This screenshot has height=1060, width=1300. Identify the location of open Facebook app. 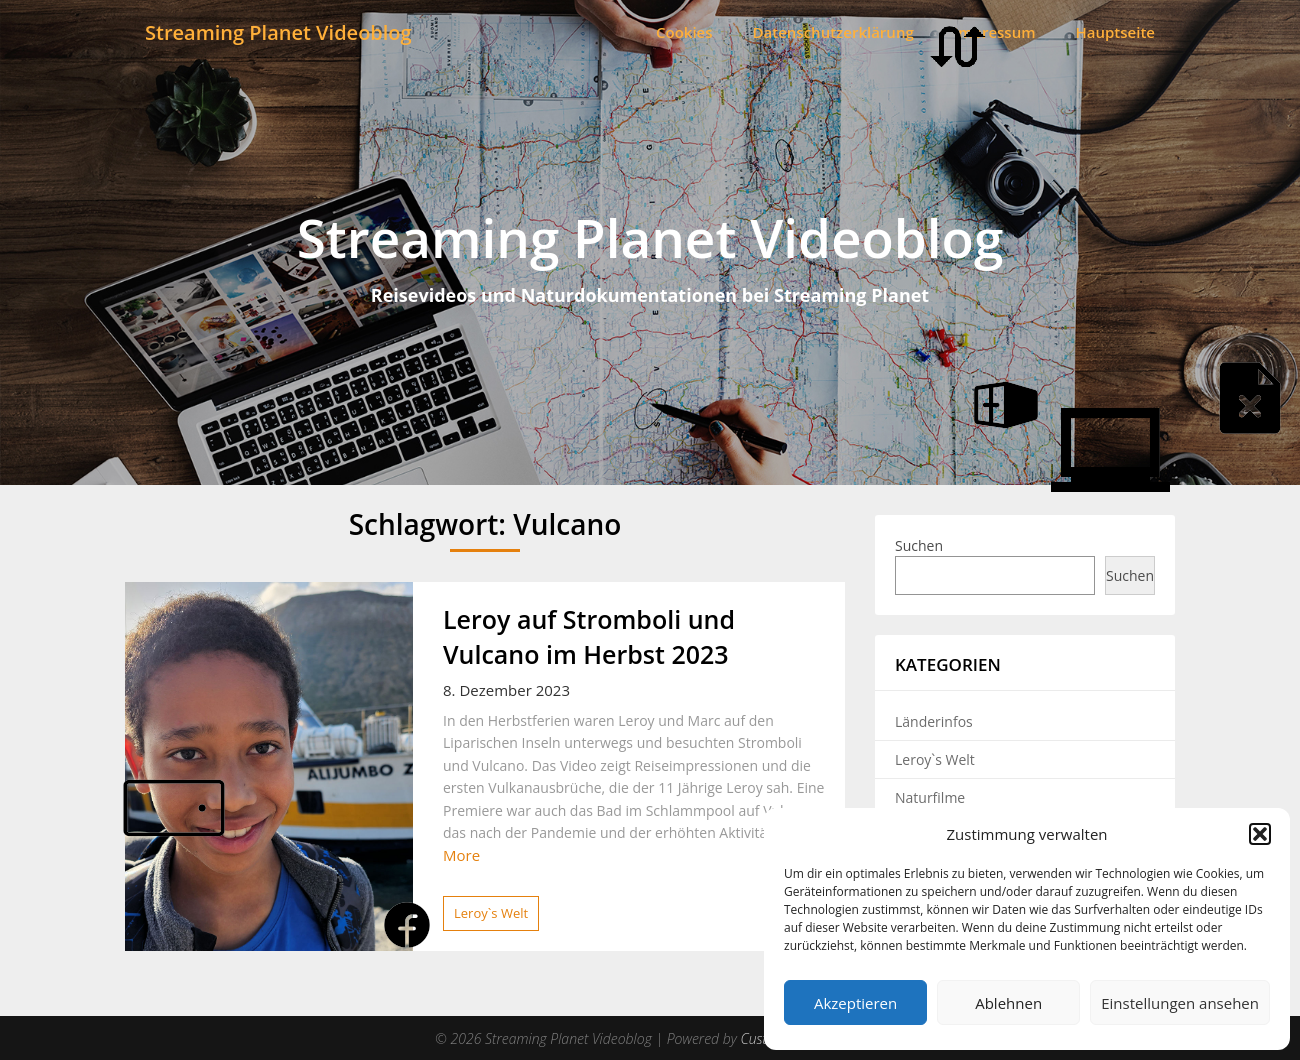
(407, 925).